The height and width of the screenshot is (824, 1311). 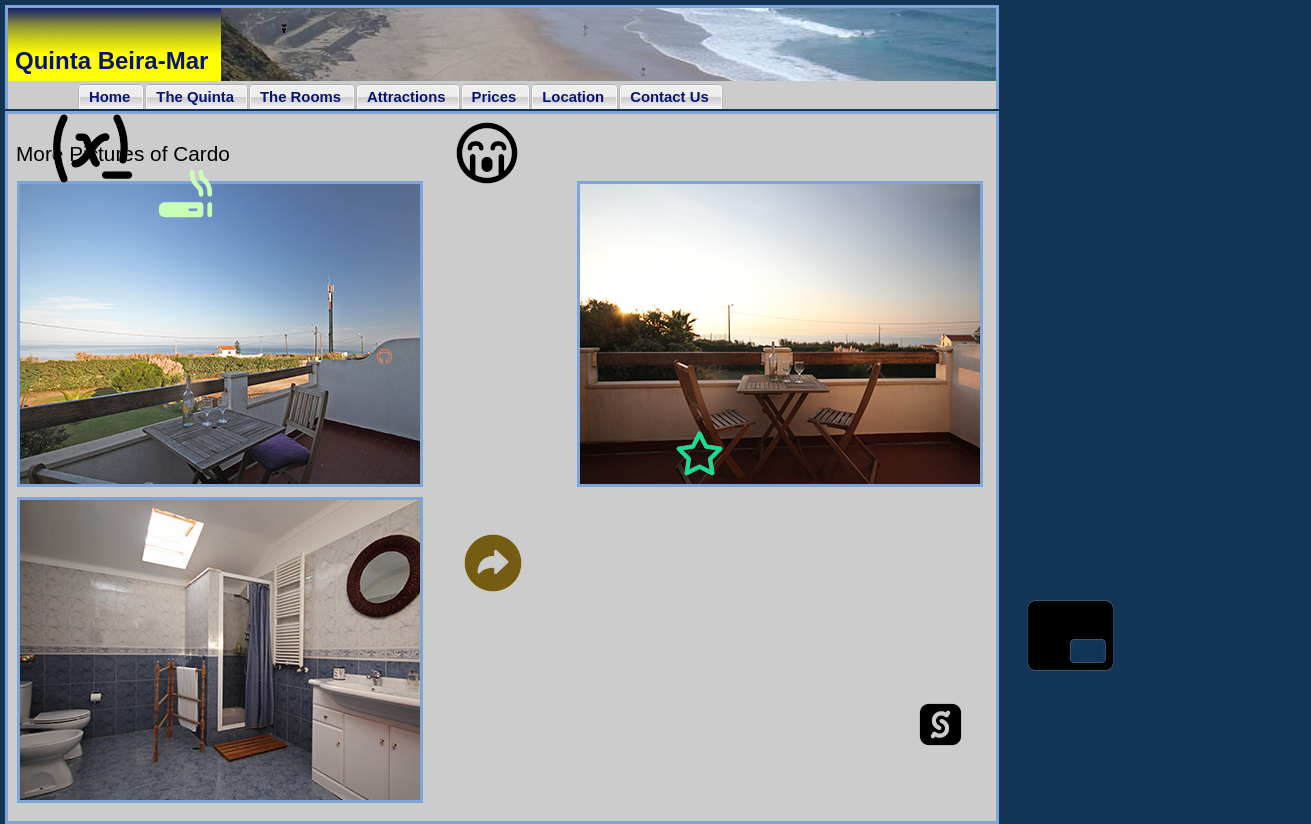 I want to click on link to GitHub repository, so click(x=384, y=356).